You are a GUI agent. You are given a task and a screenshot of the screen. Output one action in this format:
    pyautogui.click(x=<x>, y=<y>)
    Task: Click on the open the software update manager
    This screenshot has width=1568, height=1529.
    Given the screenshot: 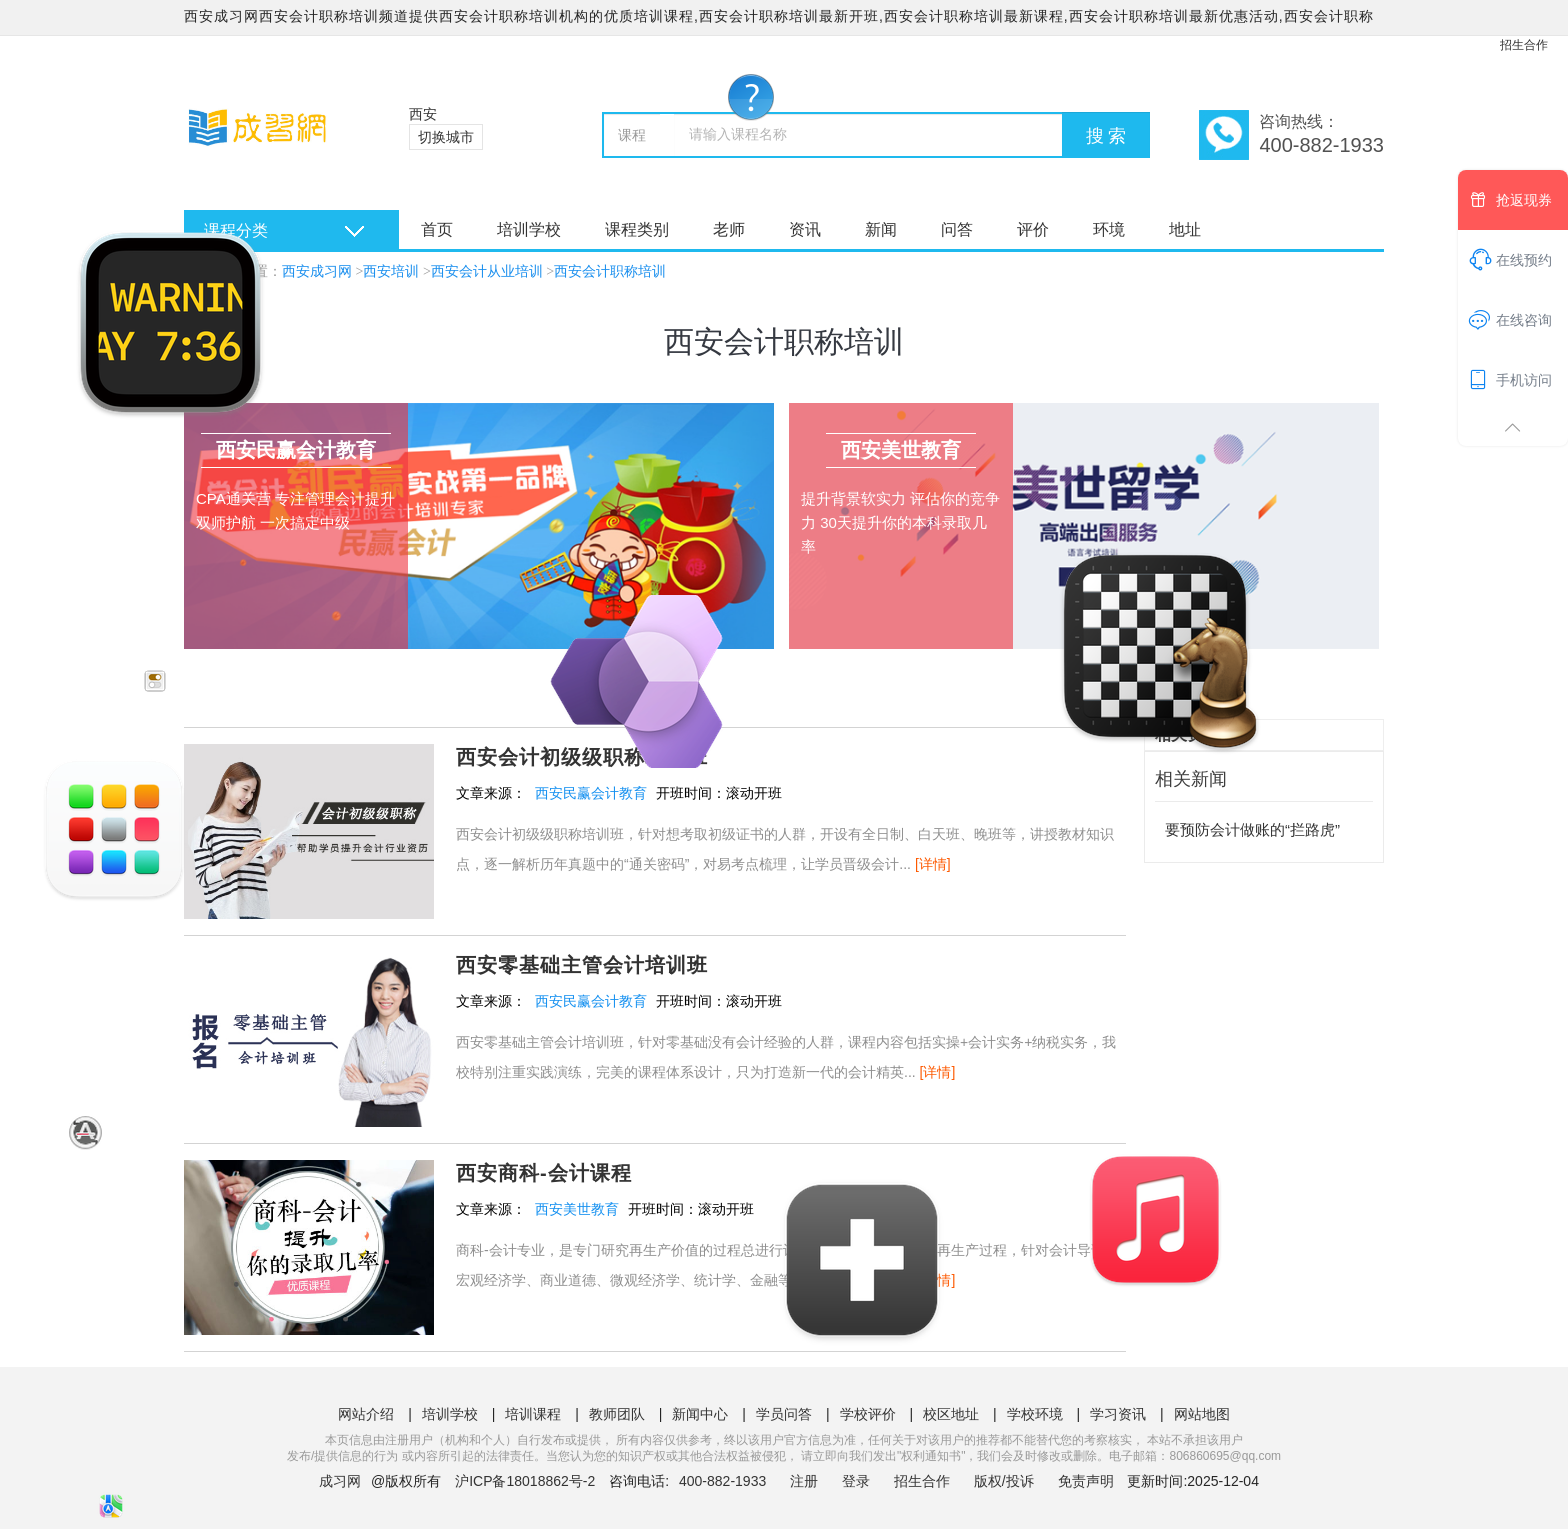 What is the action you would take?
    pyautogui.click(x=85, y=1132)
    